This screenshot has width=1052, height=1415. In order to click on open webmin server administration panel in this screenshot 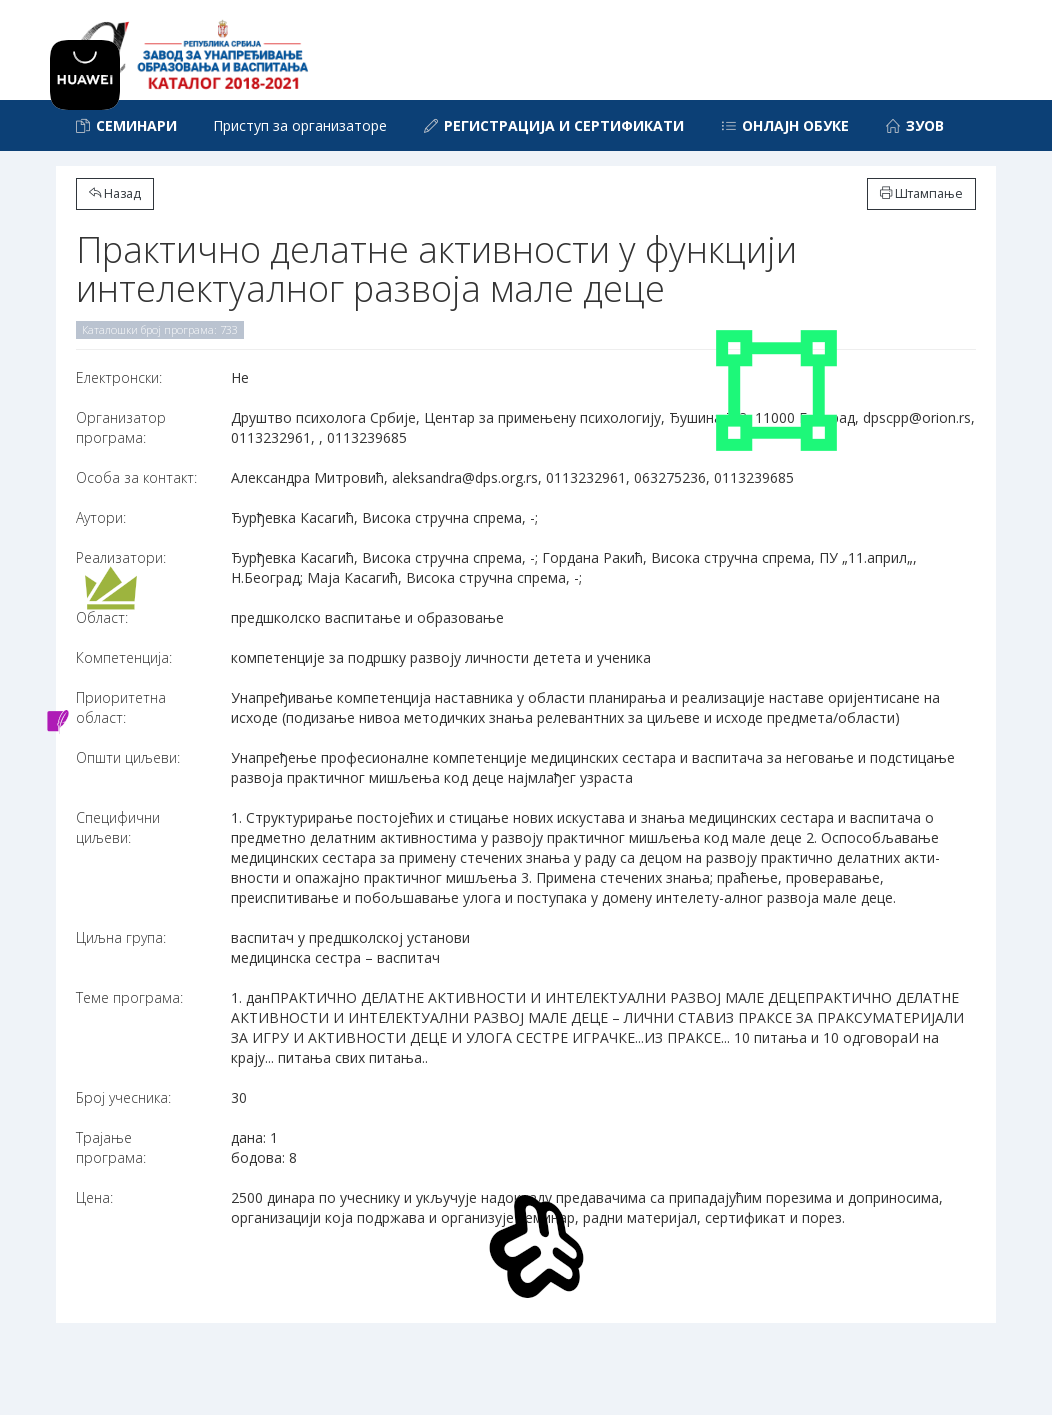, I will do `click(536, 1246)`.